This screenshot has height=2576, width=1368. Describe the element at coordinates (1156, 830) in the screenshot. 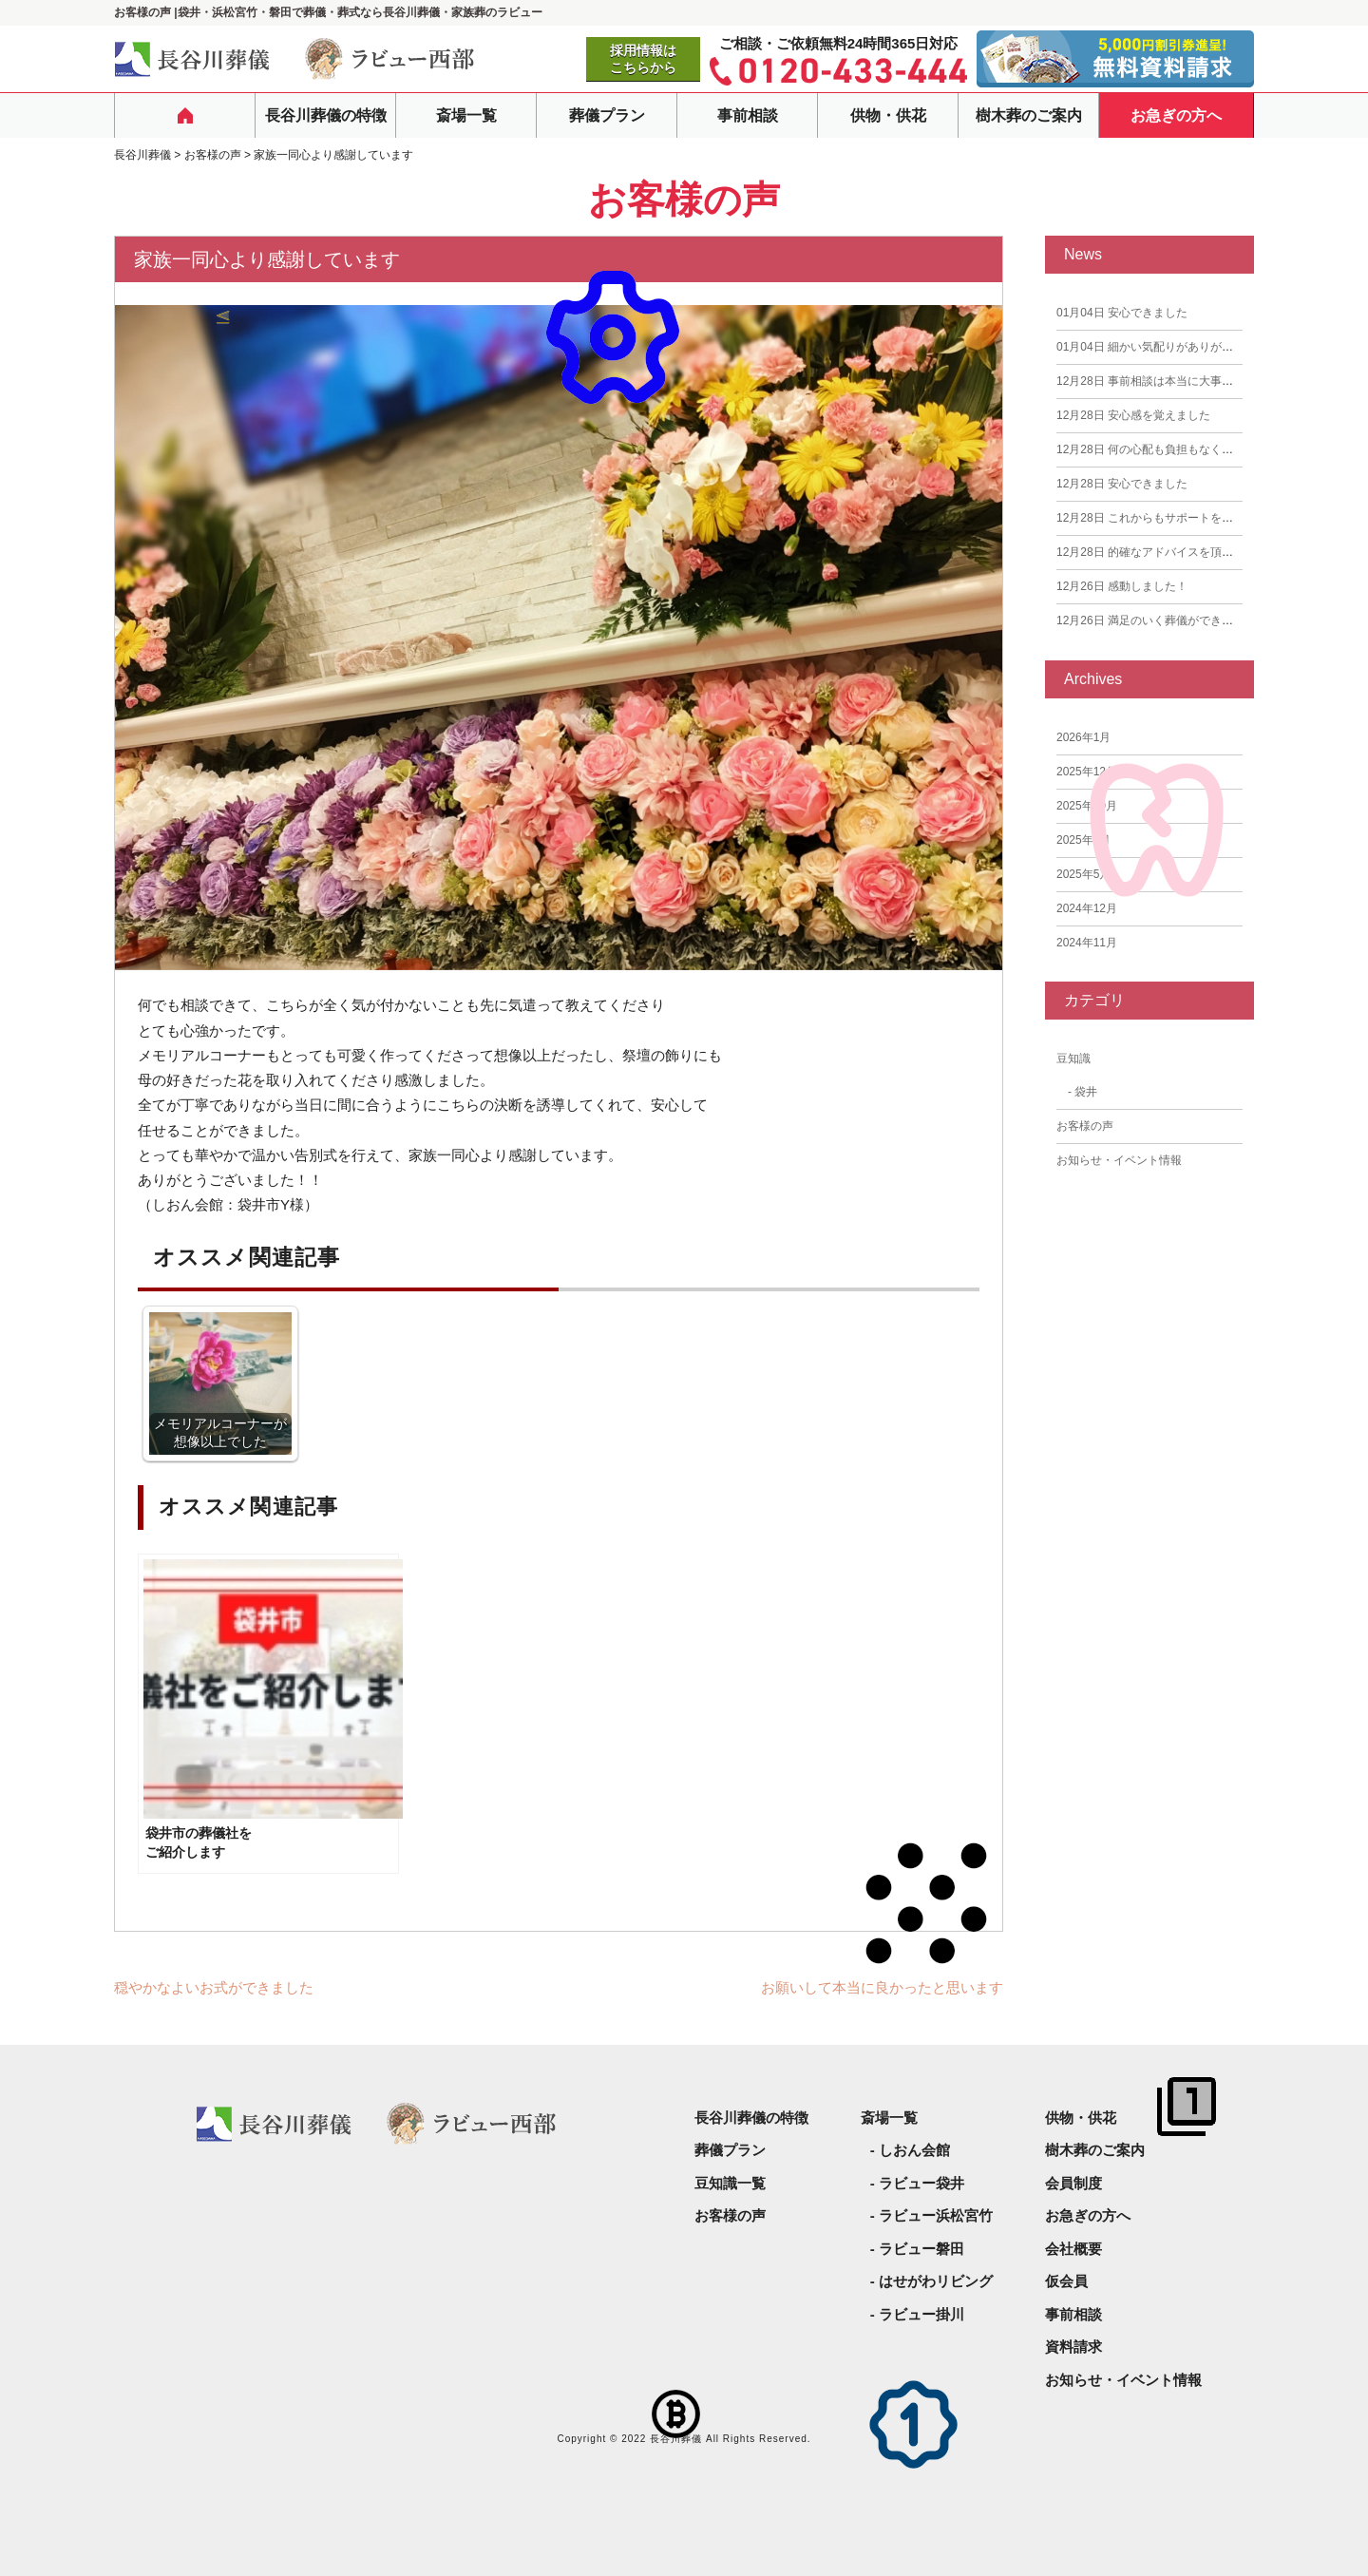

I see `indicates a chipped or damaged tooth` at that location.